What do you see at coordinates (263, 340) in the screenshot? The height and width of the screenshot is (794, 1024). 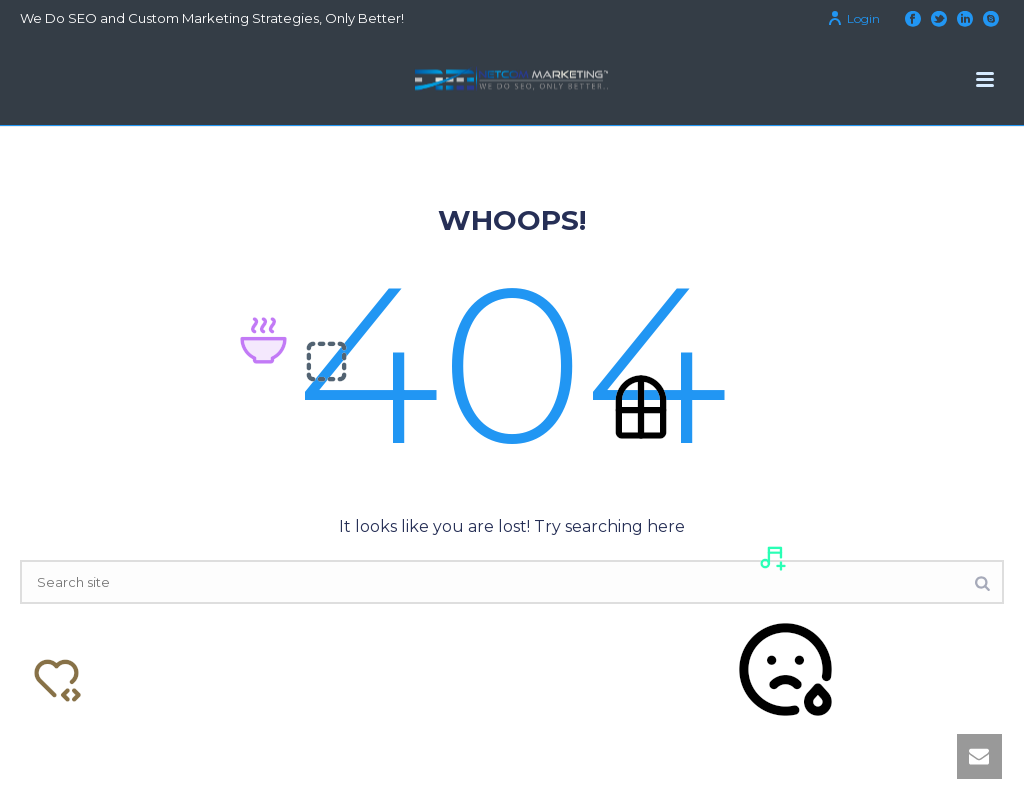 I see `indicates hot food or meal options` at bounding box center [263, 340].